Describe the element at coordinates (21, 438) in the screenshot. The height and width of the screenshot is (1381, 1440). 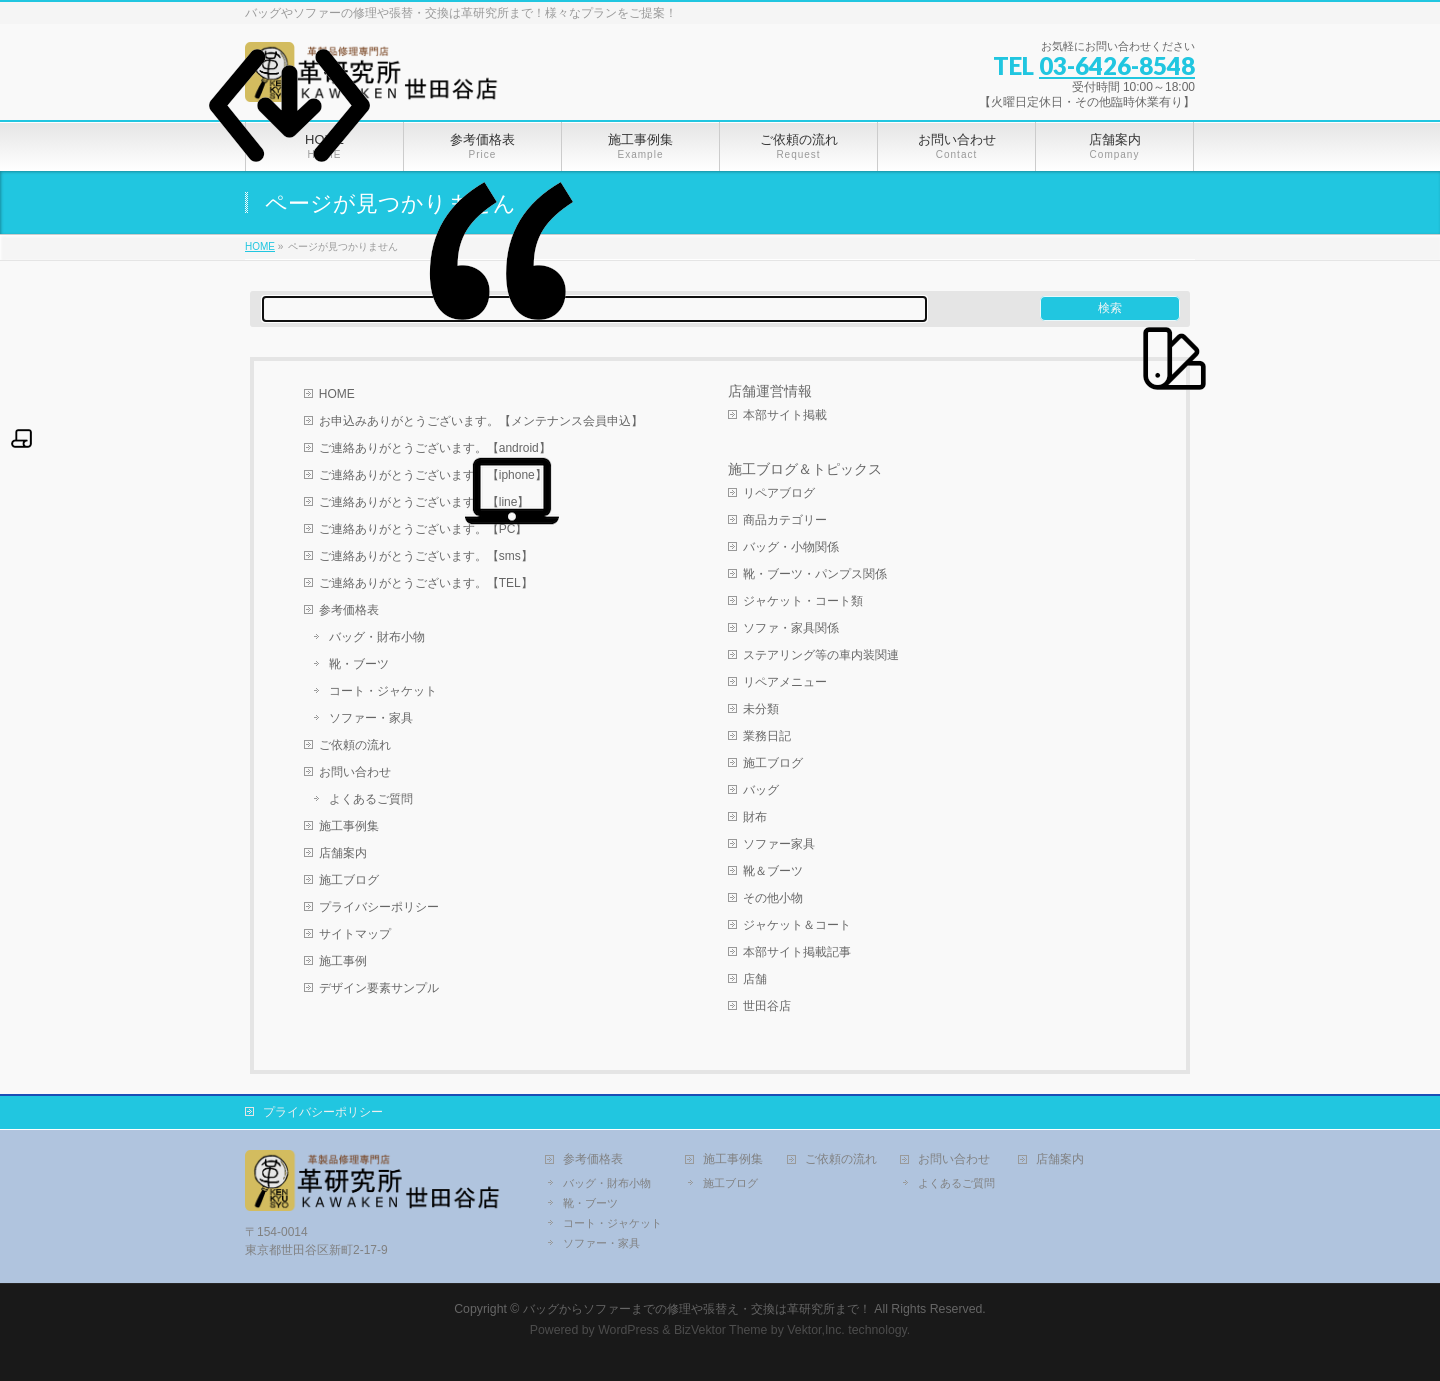
I see `view or edit scripts` at that location.